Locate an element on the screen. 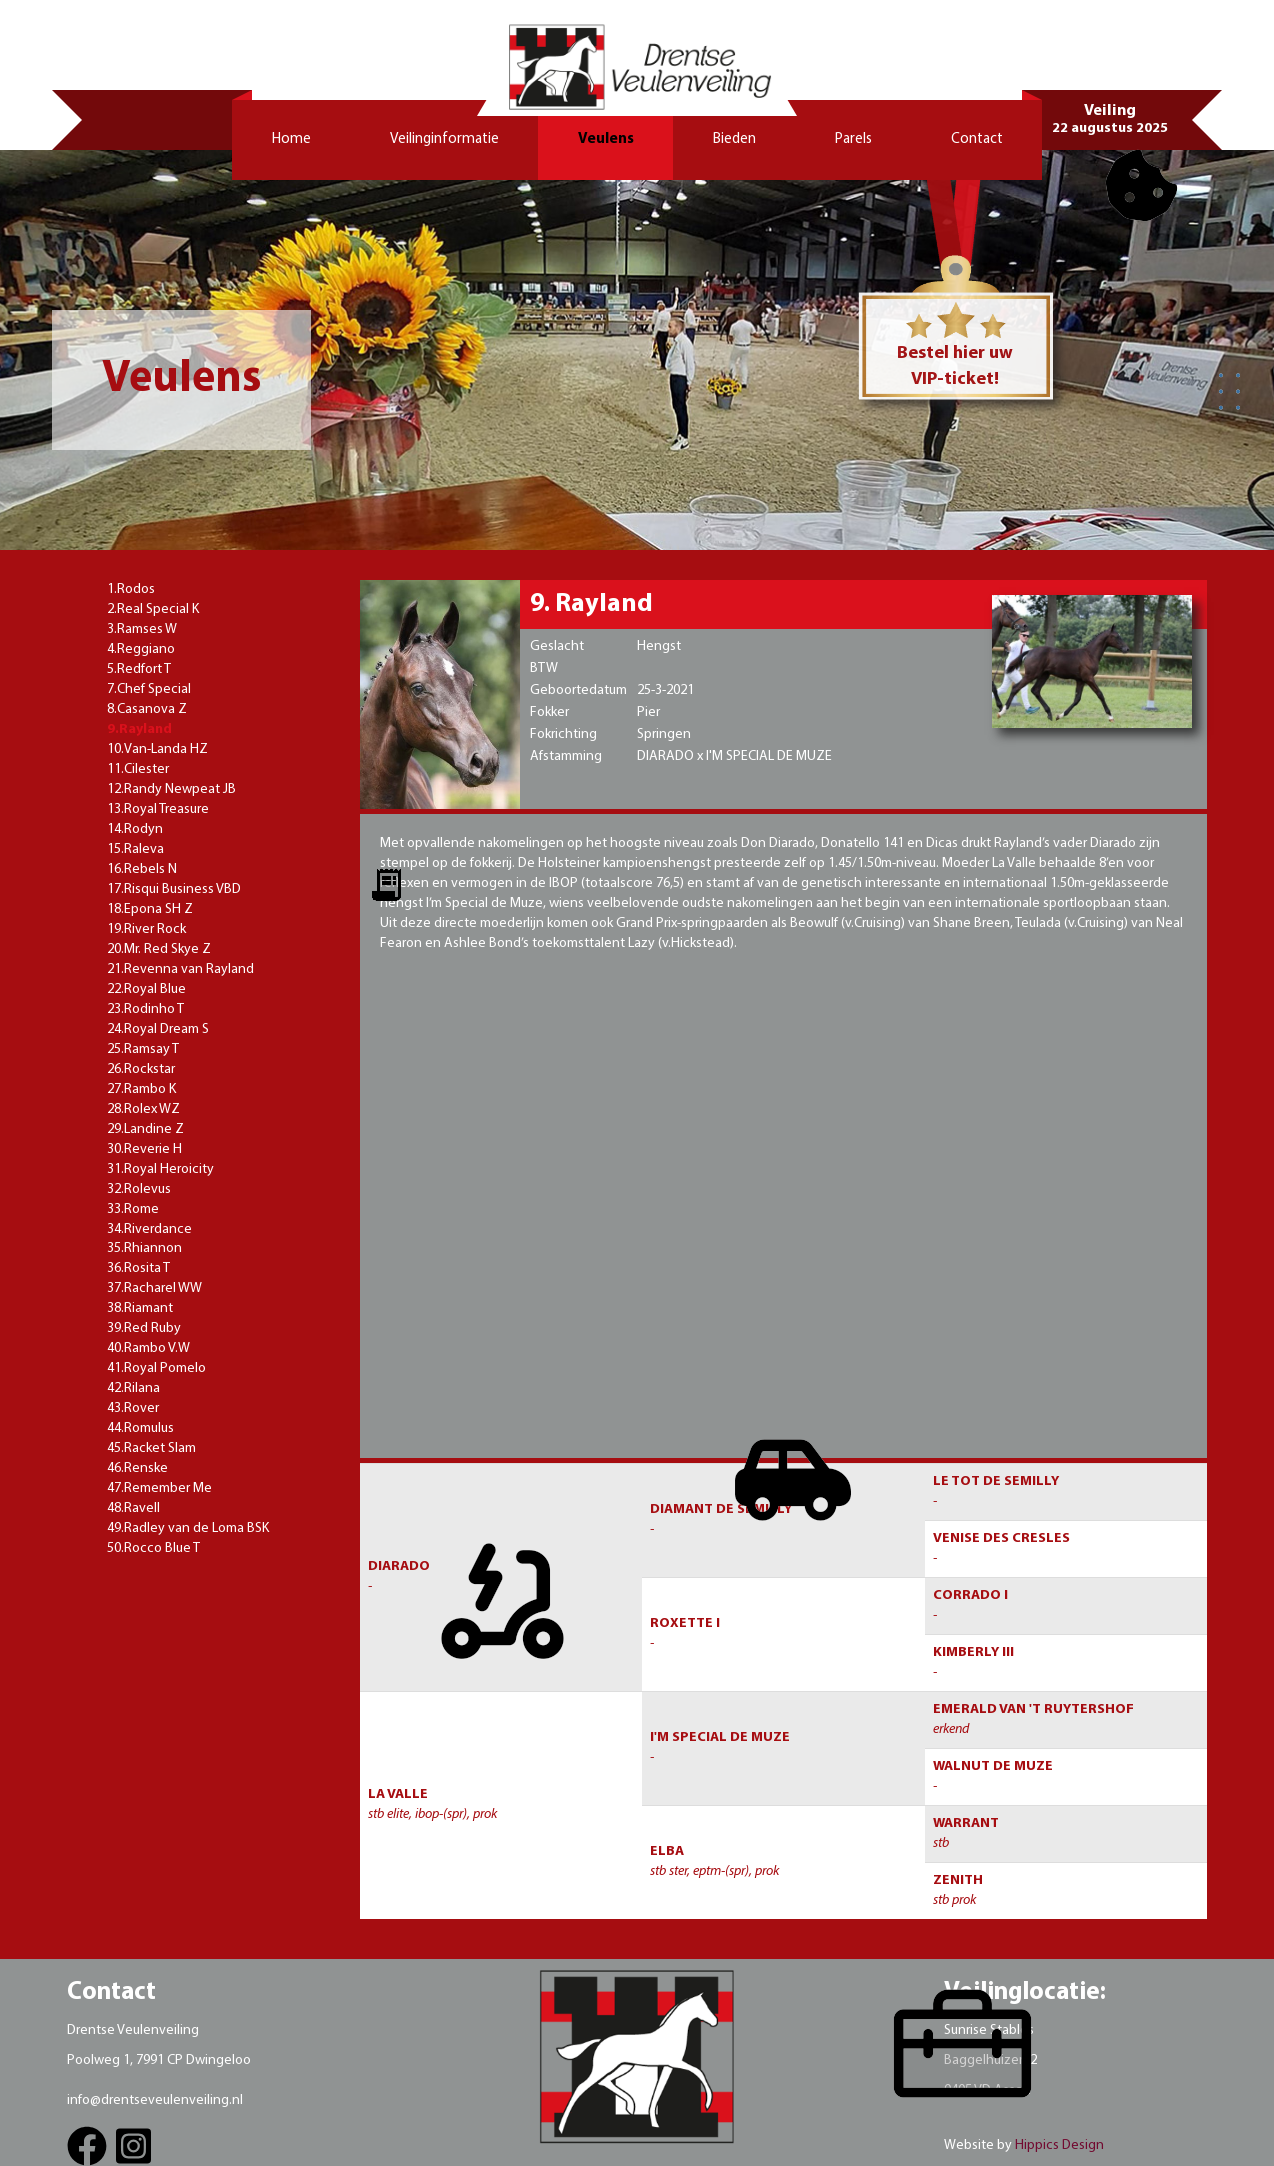  access tools and settings is located at coordinates (962, 2048).